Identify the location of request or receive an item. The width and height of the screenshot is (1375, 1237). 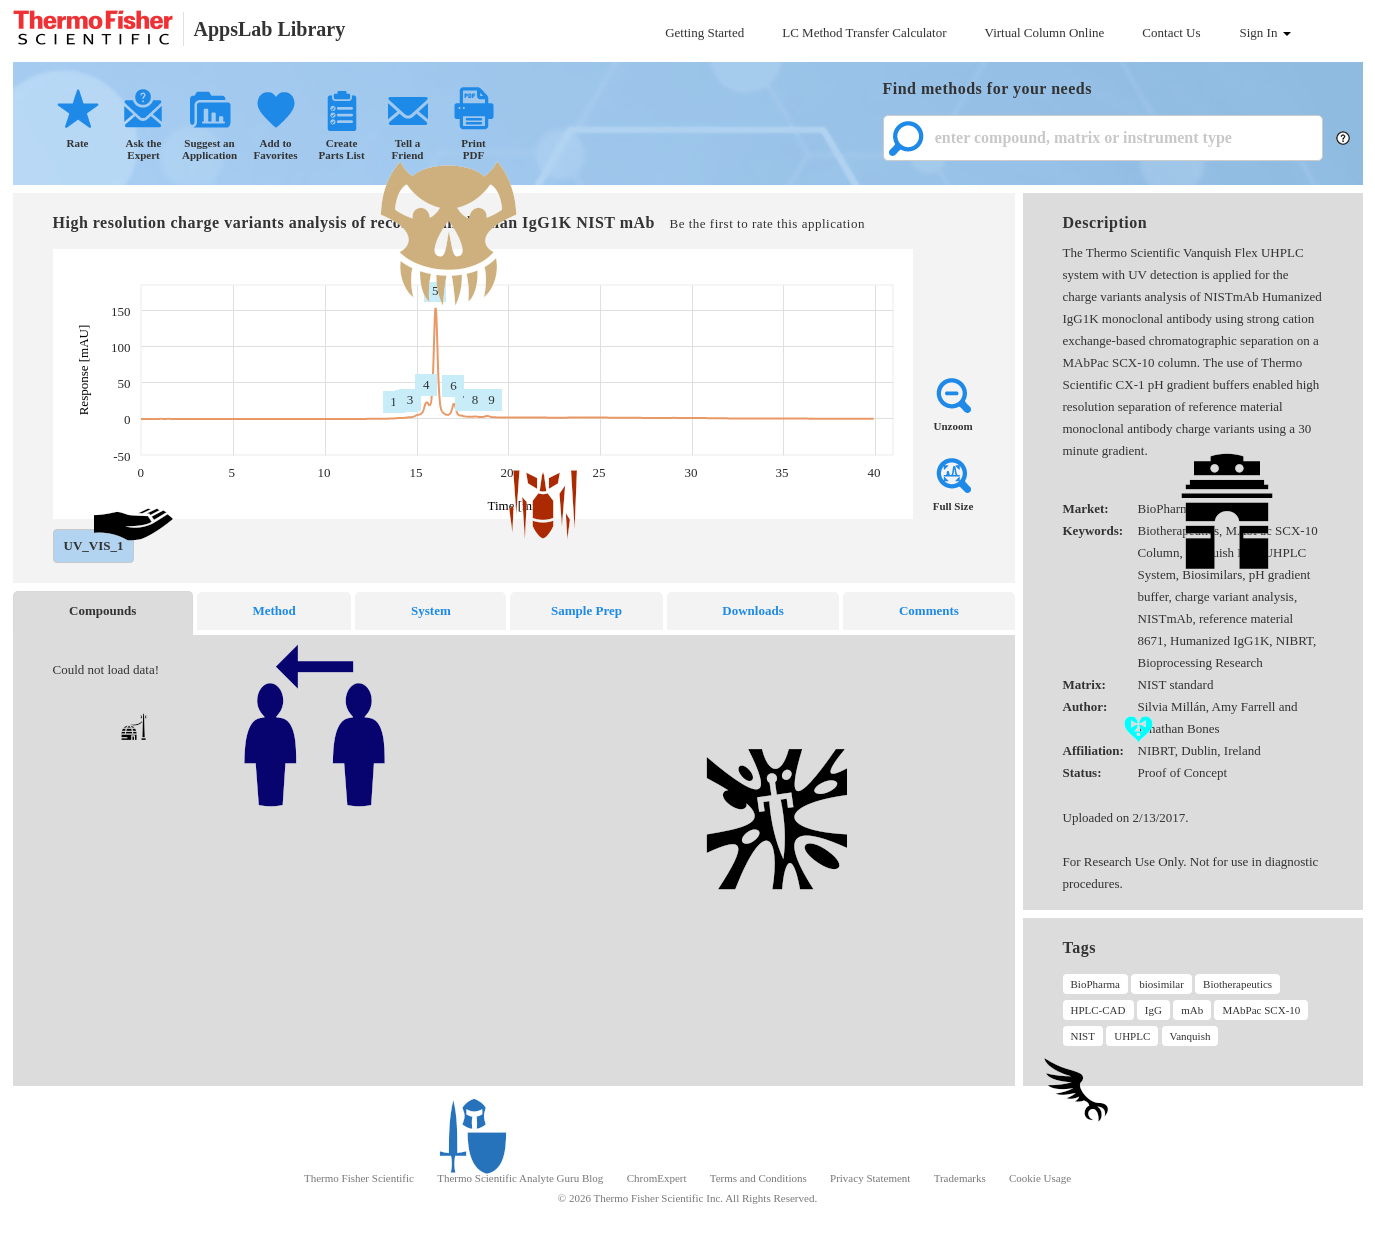
(133, 524).